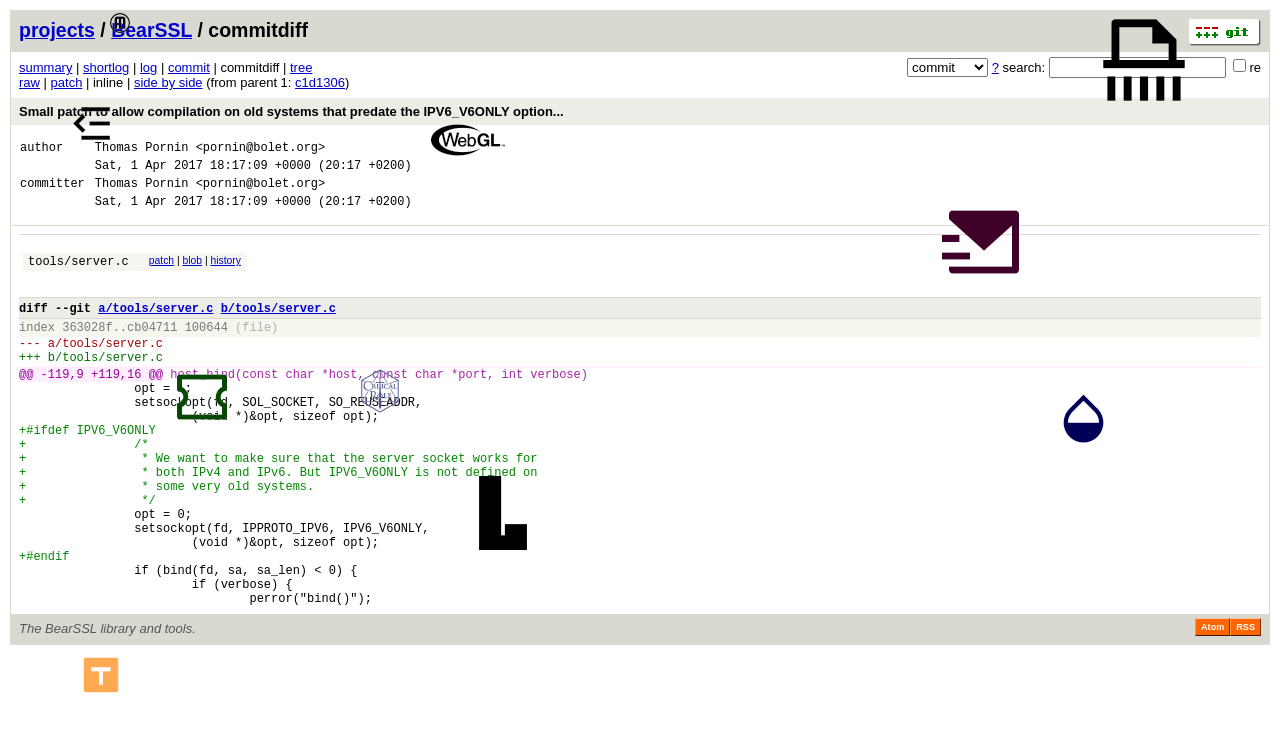  Describe the element at coordinates (202, 397) in the screenshot. I see `view your tickets or passes` at that location.